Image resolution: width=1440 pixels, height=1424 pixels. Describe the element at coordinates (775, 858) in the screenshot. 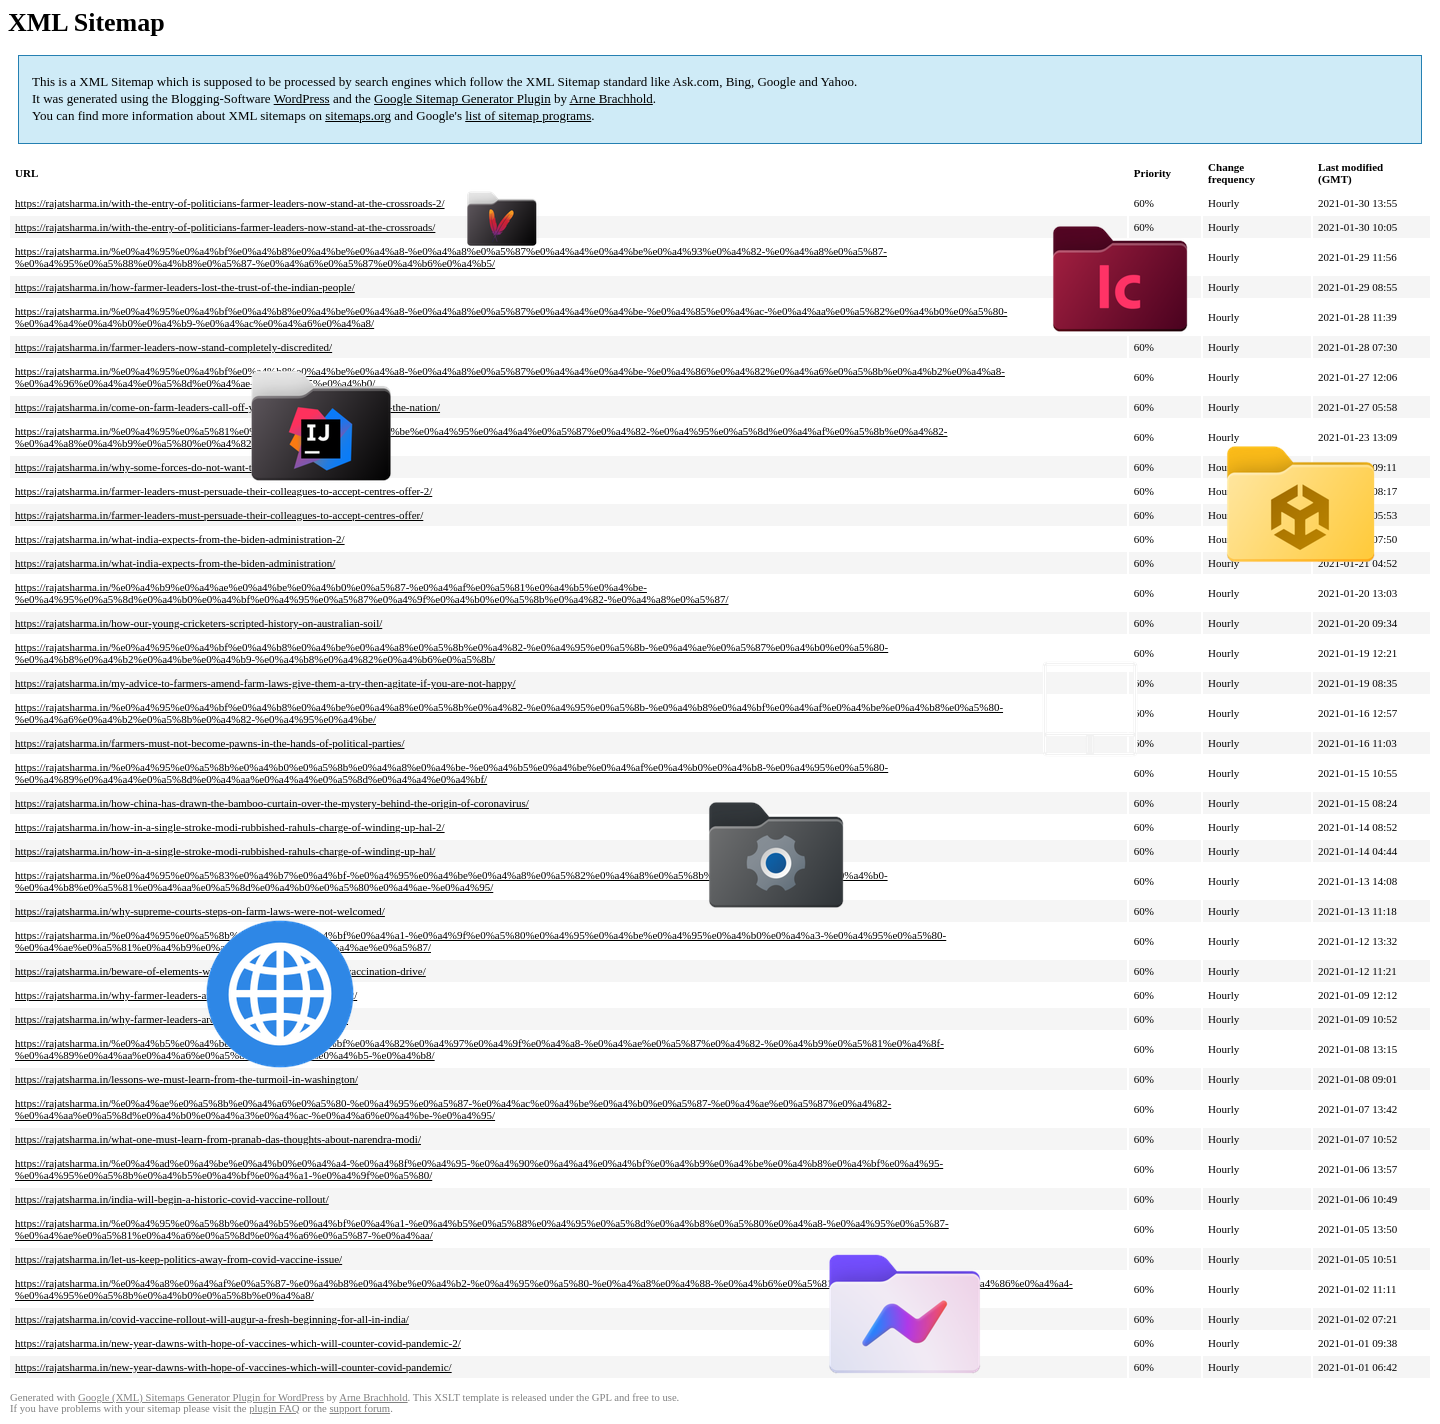

I see `access folder settings or preferences` at that location.